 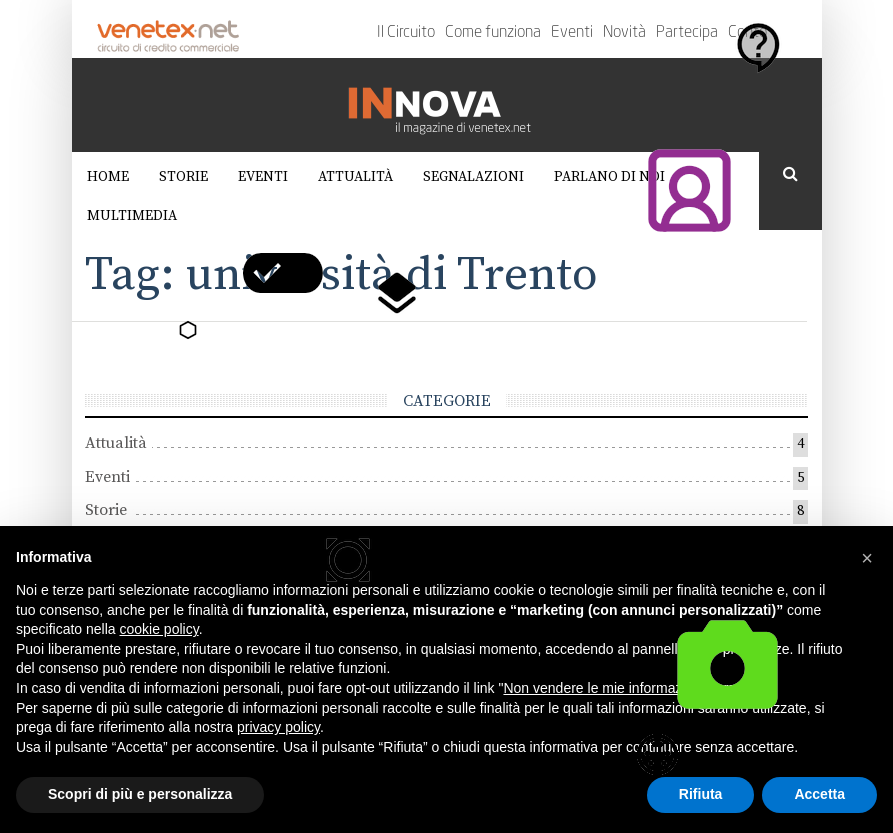 What do you see at coordinates (188, 330) in the screenshot?
I see `select a hexagonal shape tool` at bounding box center [188, 330].